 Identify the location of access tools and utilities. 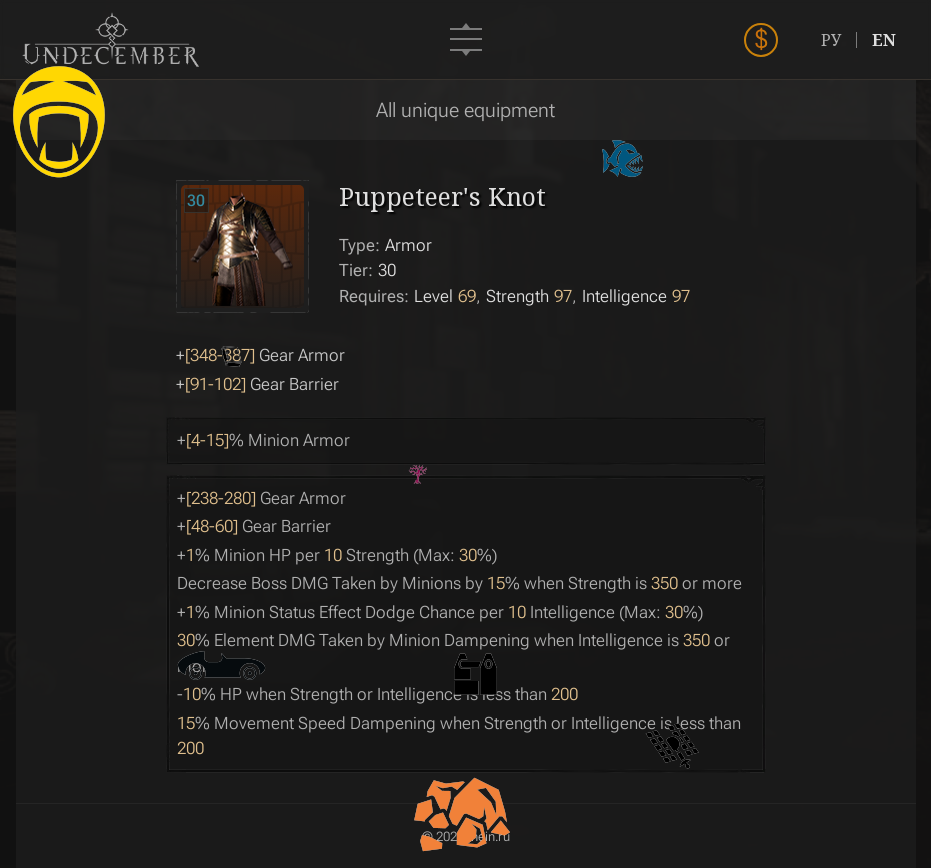
(475, 672).